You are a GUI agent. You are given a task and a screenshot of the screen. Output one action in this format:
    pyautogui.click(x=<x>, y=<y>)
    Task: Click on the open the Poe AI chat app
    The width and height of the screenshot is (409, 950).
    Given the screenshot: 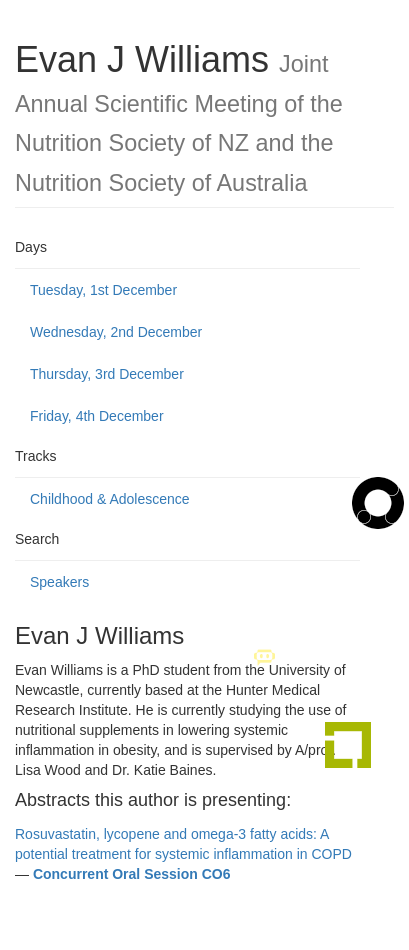 What is the action you would take?
    pyautogui.click(x=264, y=657)
    